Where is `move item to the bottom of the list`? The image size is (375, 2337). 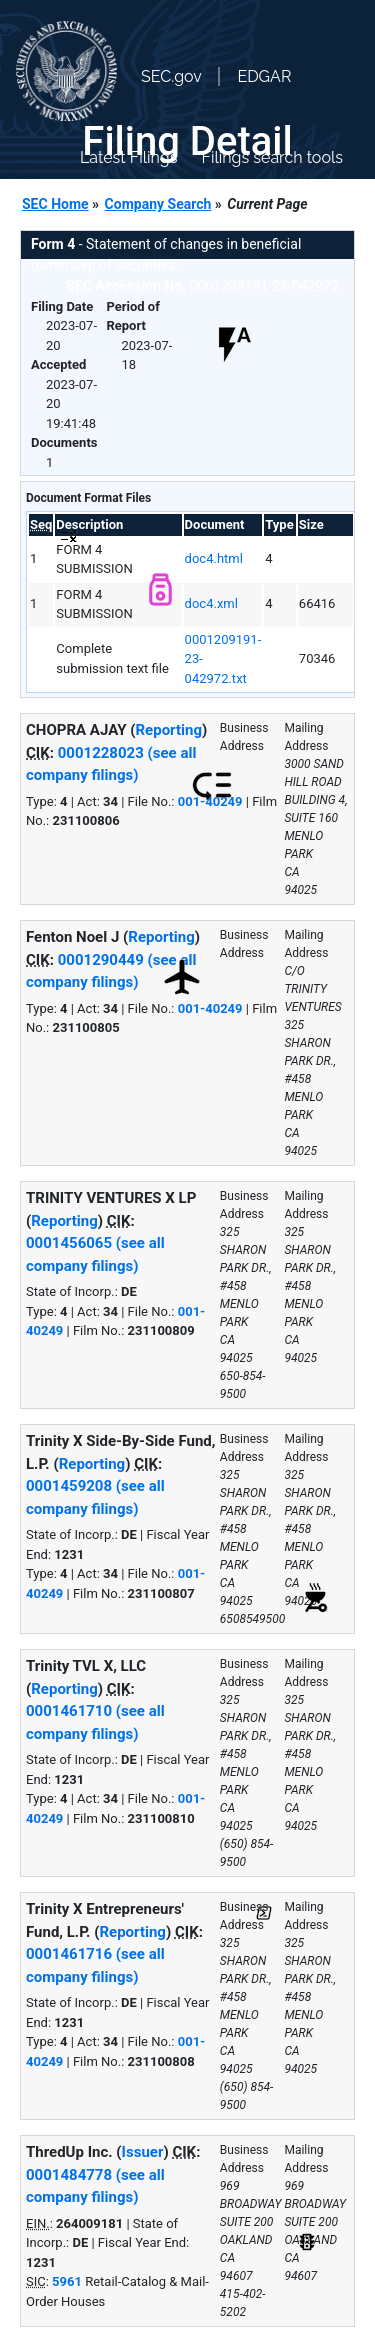 move item to the bottom of the list is located at coordinates (212, 786).